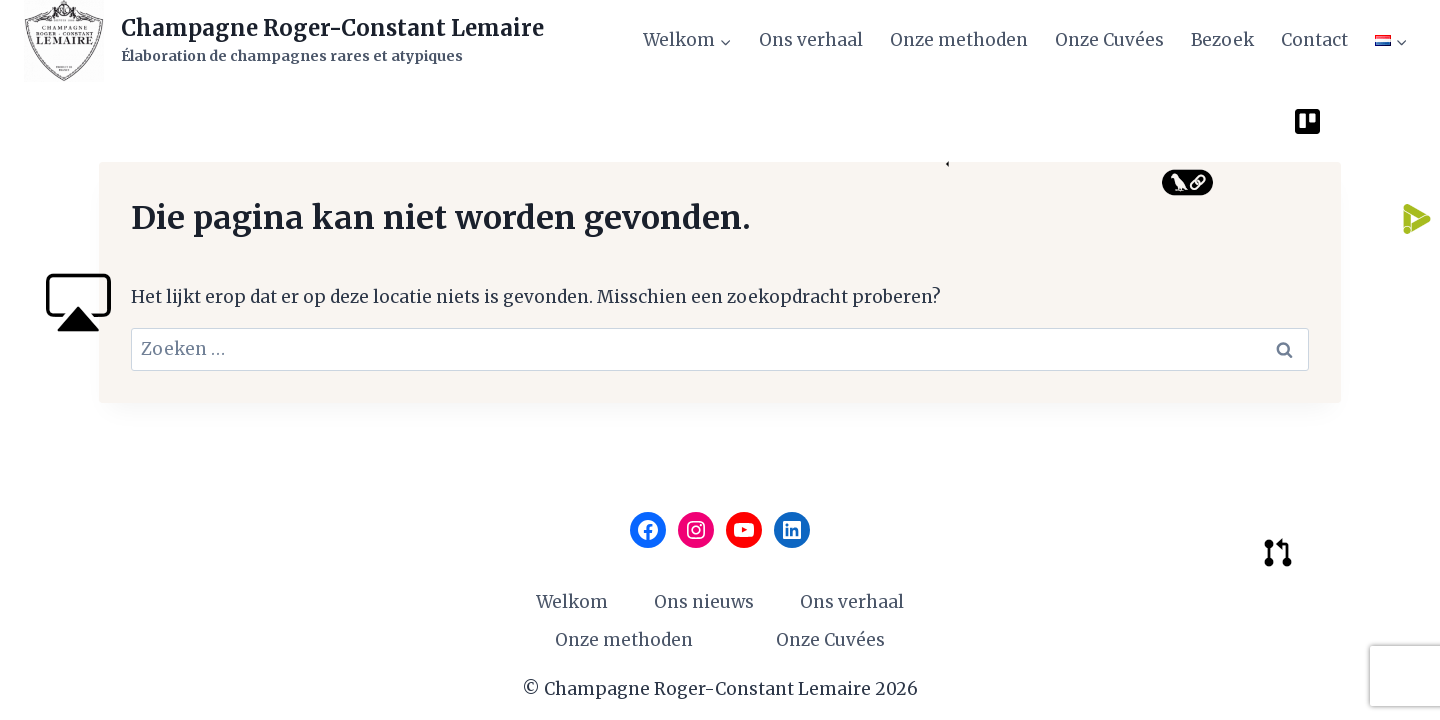 The image size is (1440, 720). I want to click on langchain official logo, so click(1187, 182).